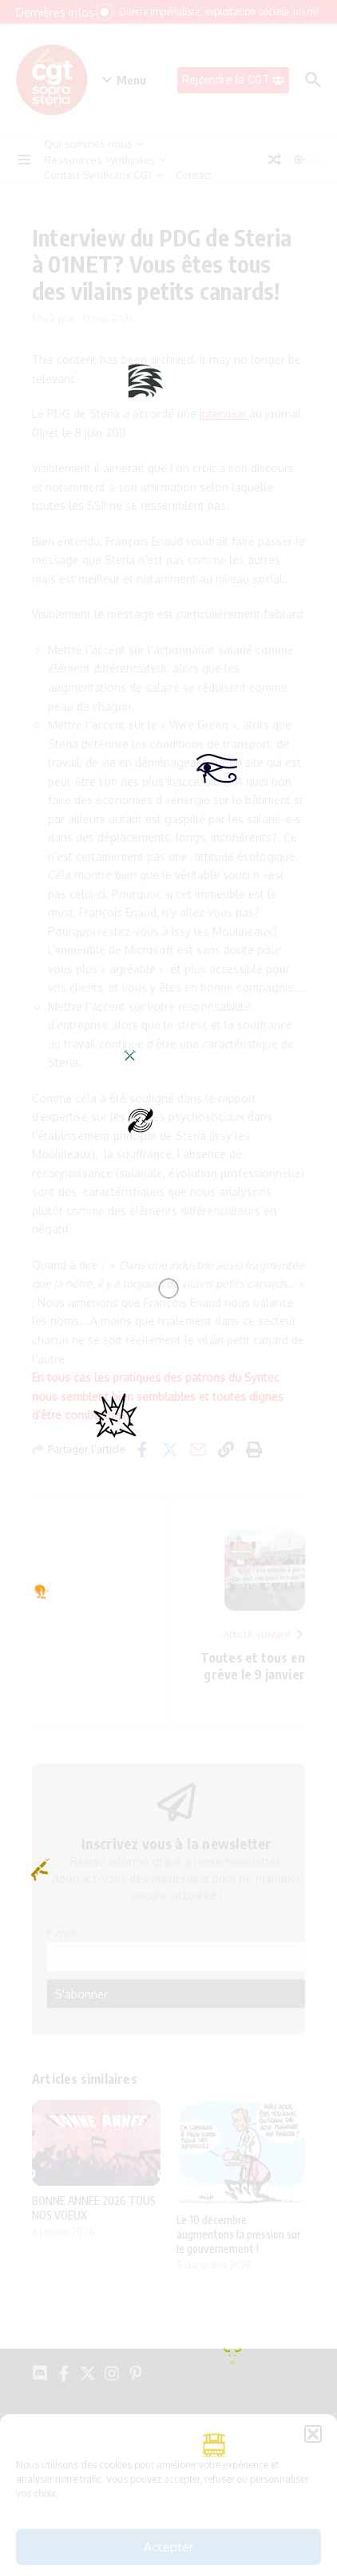 This screenshot has height=2576, width=337. What do you see at coordinates (232, 2356) in the screenshot?
I see `represents a bull or taurus zodiac sign` at bounding box center [232, 2356].